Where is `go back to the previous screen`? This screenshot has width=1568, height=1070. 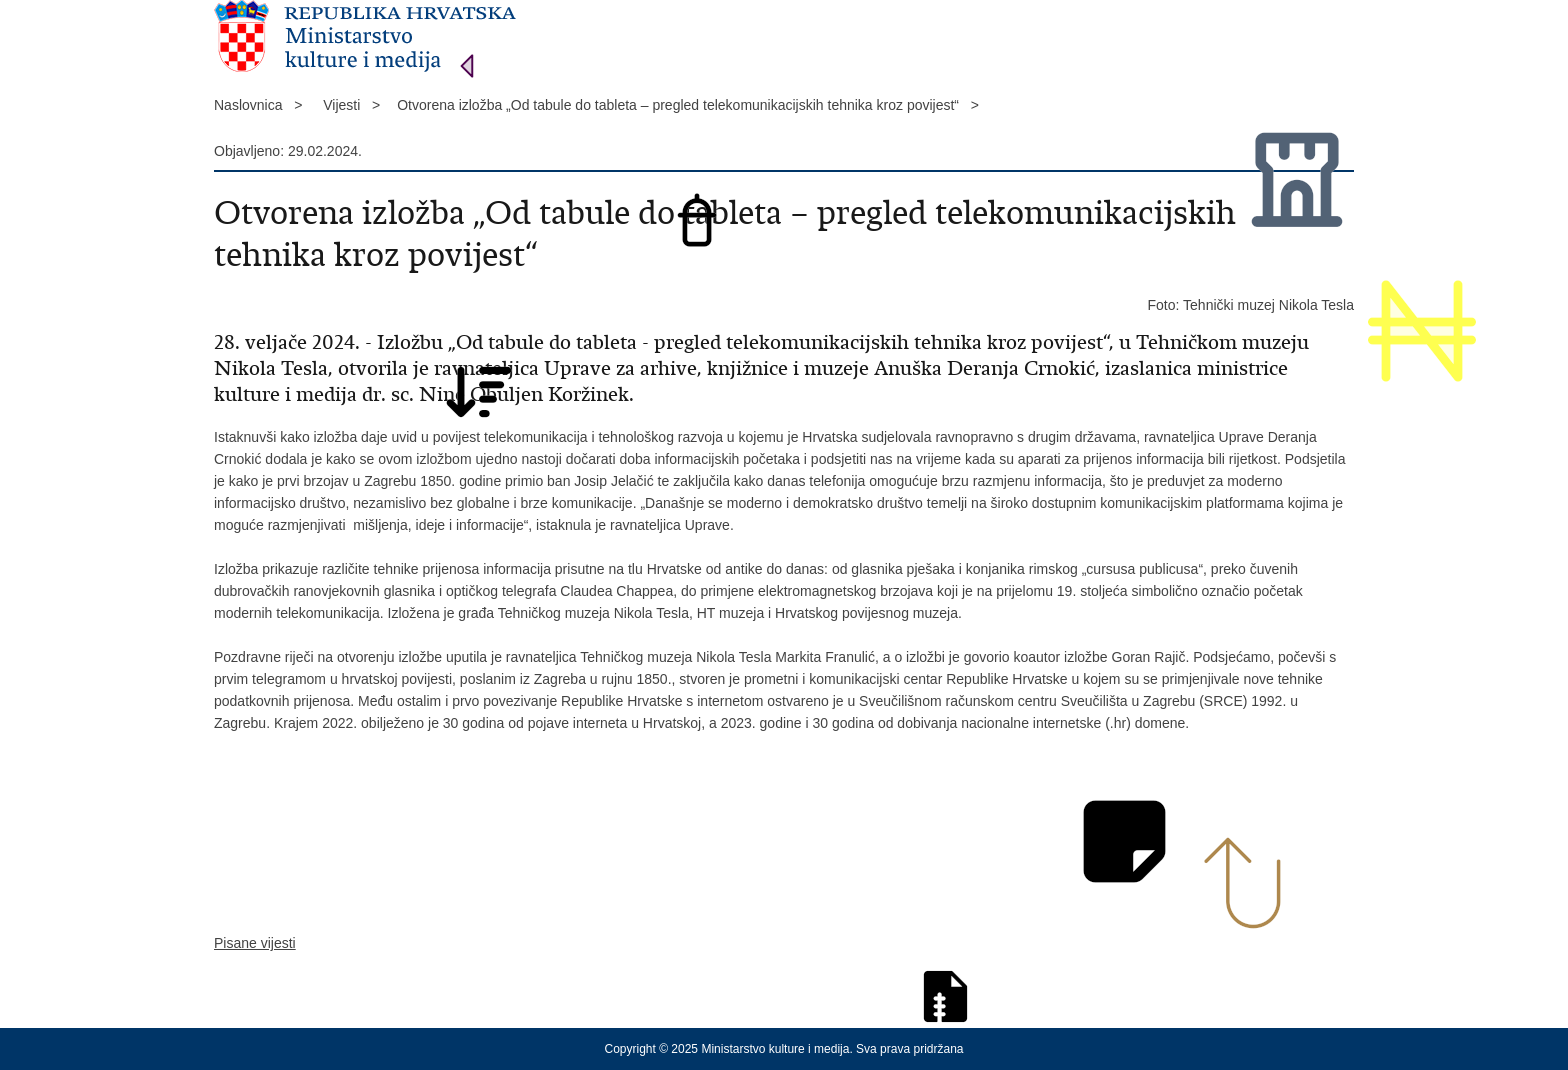 go back to the previous screen is located at coordinates (468, 66).